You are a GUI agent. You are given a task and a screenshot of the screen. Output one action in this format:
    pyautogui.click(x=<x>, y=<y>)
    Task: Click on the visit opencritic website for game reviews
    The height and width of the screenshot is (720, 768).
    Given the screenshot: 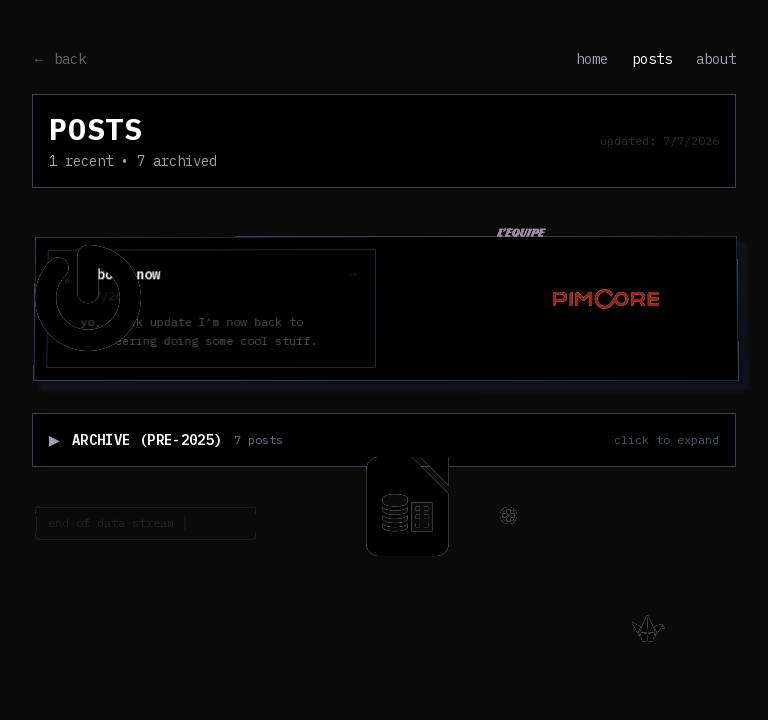 What is the action you would take?
    pyautogui.click(x=508, y=515)
    